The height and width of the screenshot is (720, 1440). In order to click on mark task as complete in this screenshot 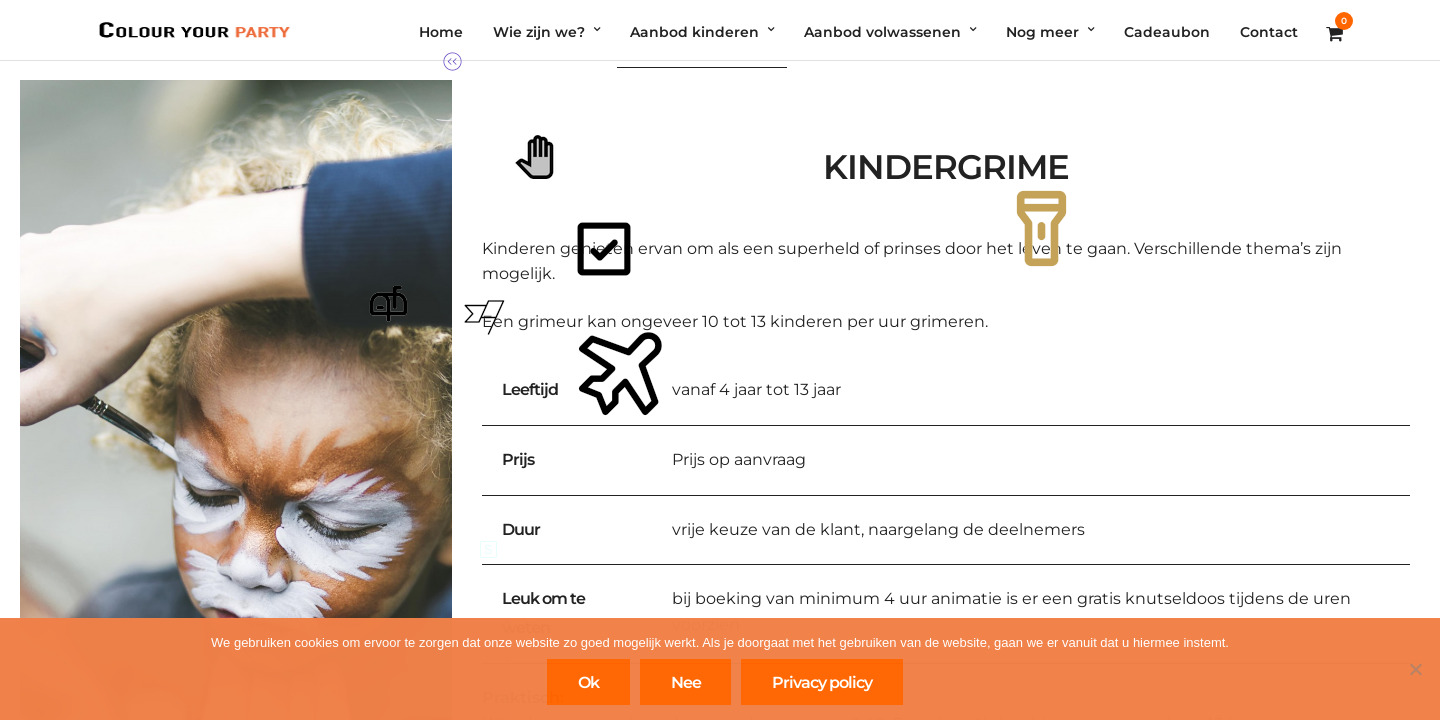, I will do `click(604, 249)`.